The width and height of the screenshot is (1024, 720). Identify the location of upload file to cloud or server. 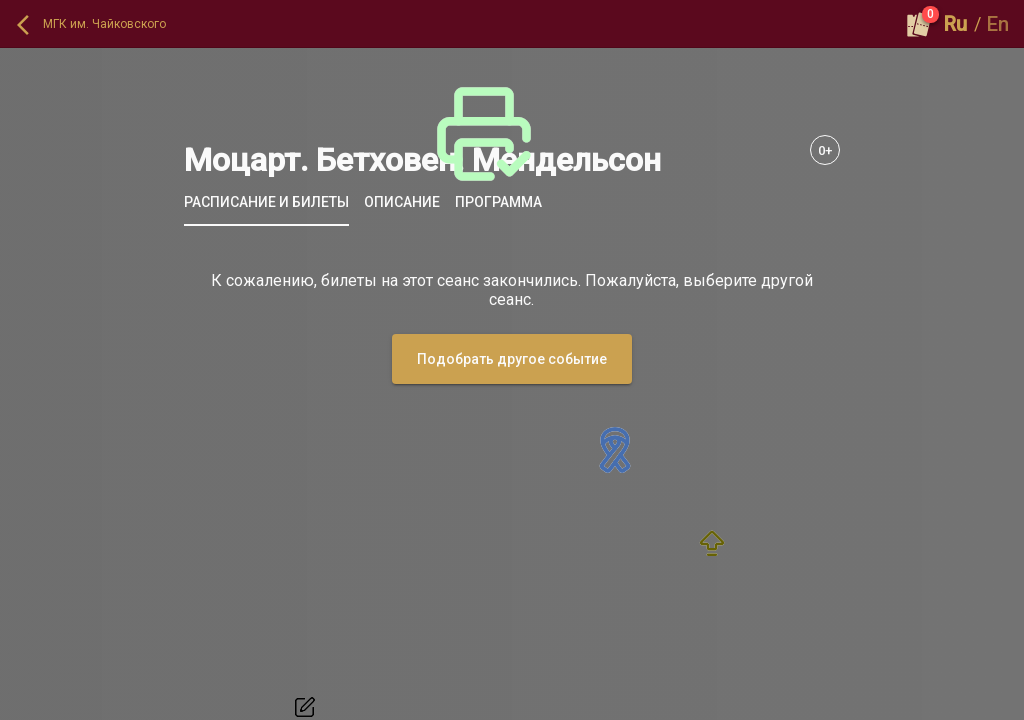
(712, 544).